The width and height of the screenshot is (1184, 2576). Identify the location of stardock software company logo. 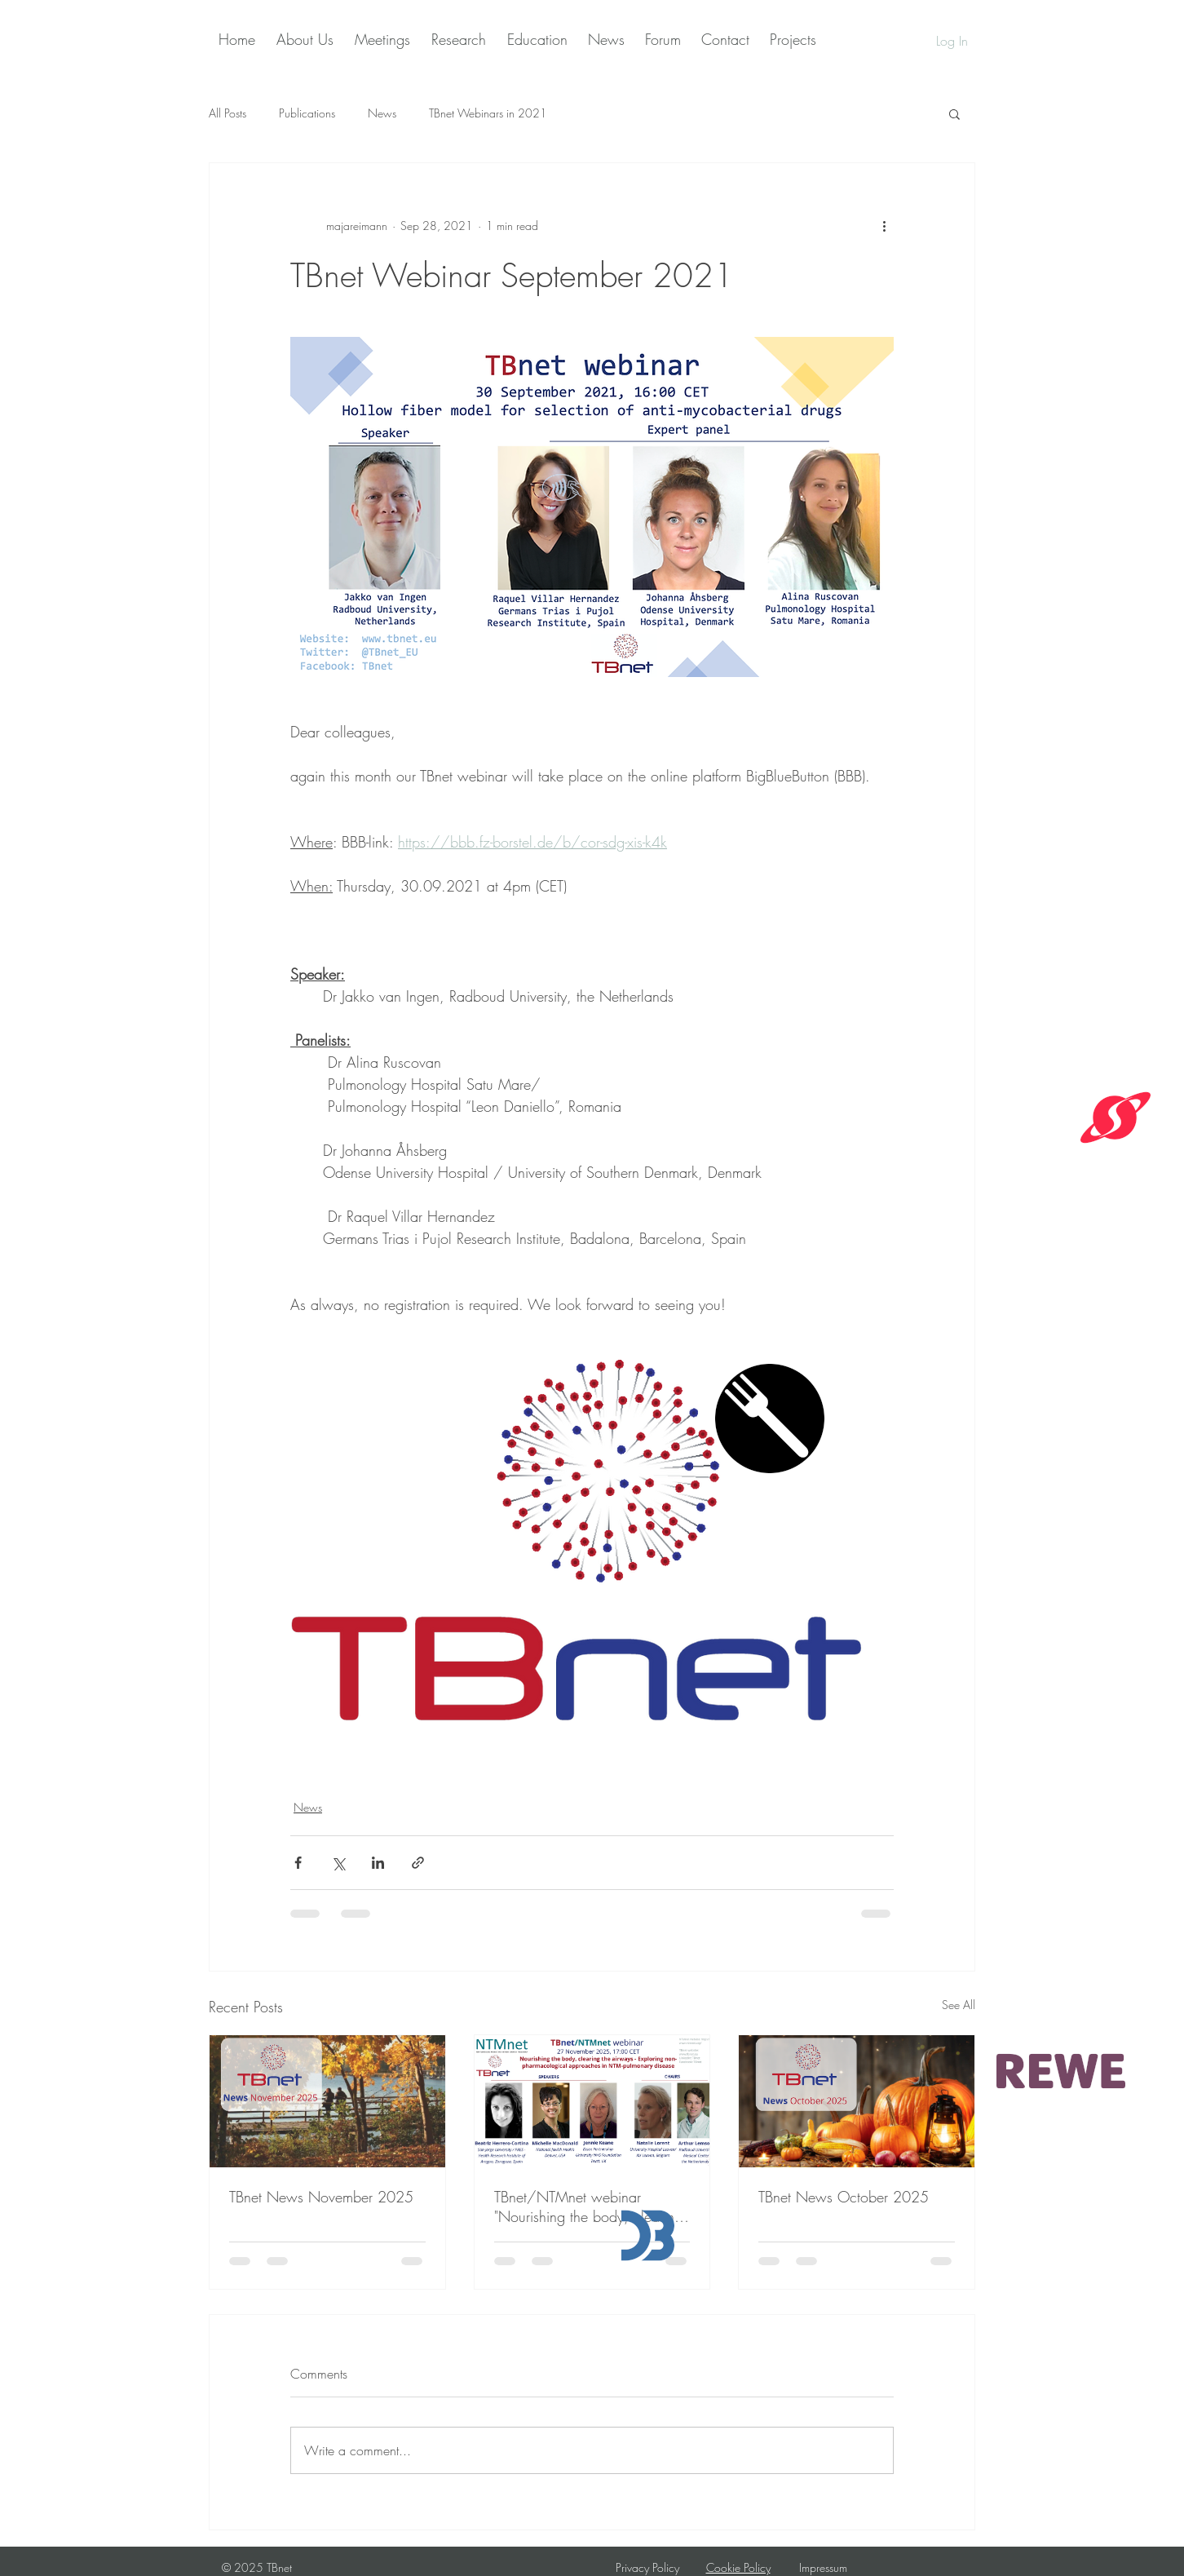
(1116, 1118).